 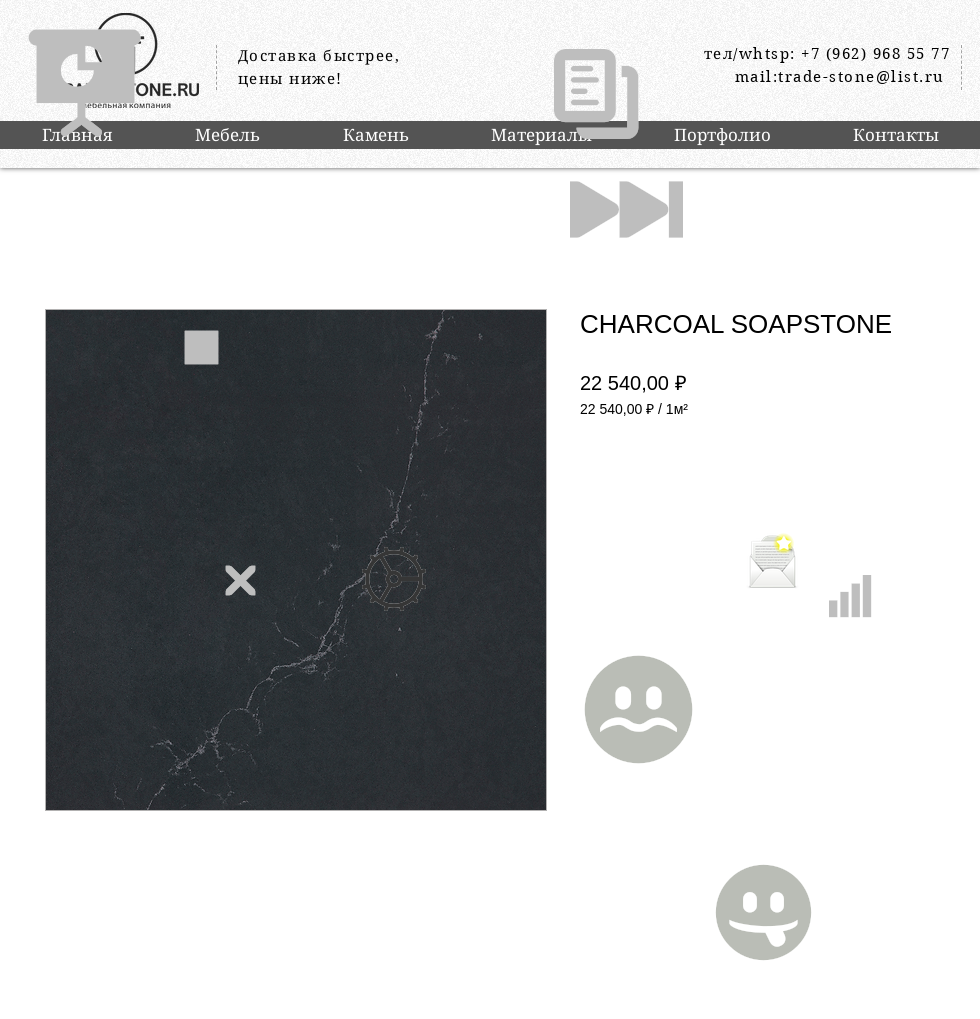 I want to click on emoji reaction showing playful or teasing mood, so click(x=763, y=912).